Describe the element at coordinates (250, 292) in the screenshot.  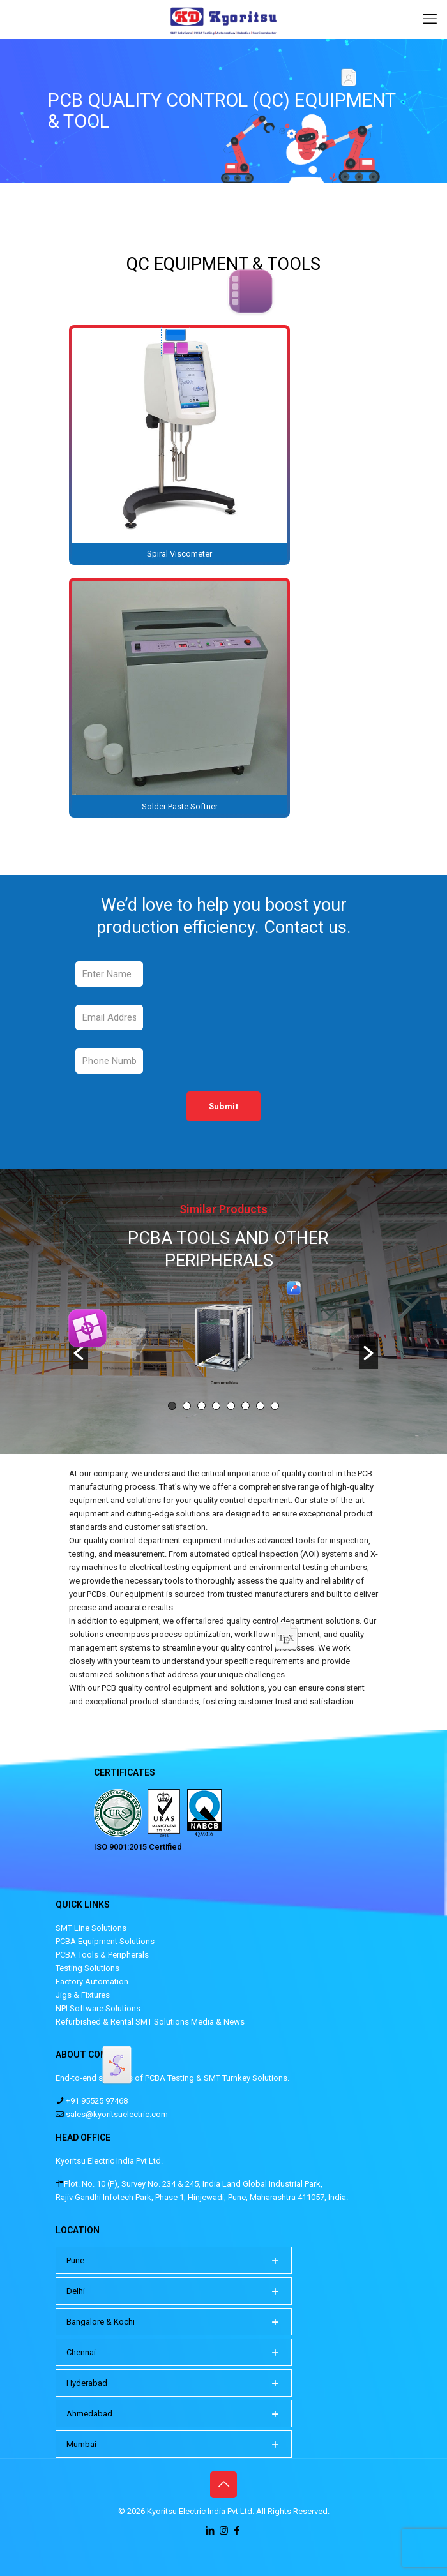
I see `access ubuntu panel preferences` at that location.